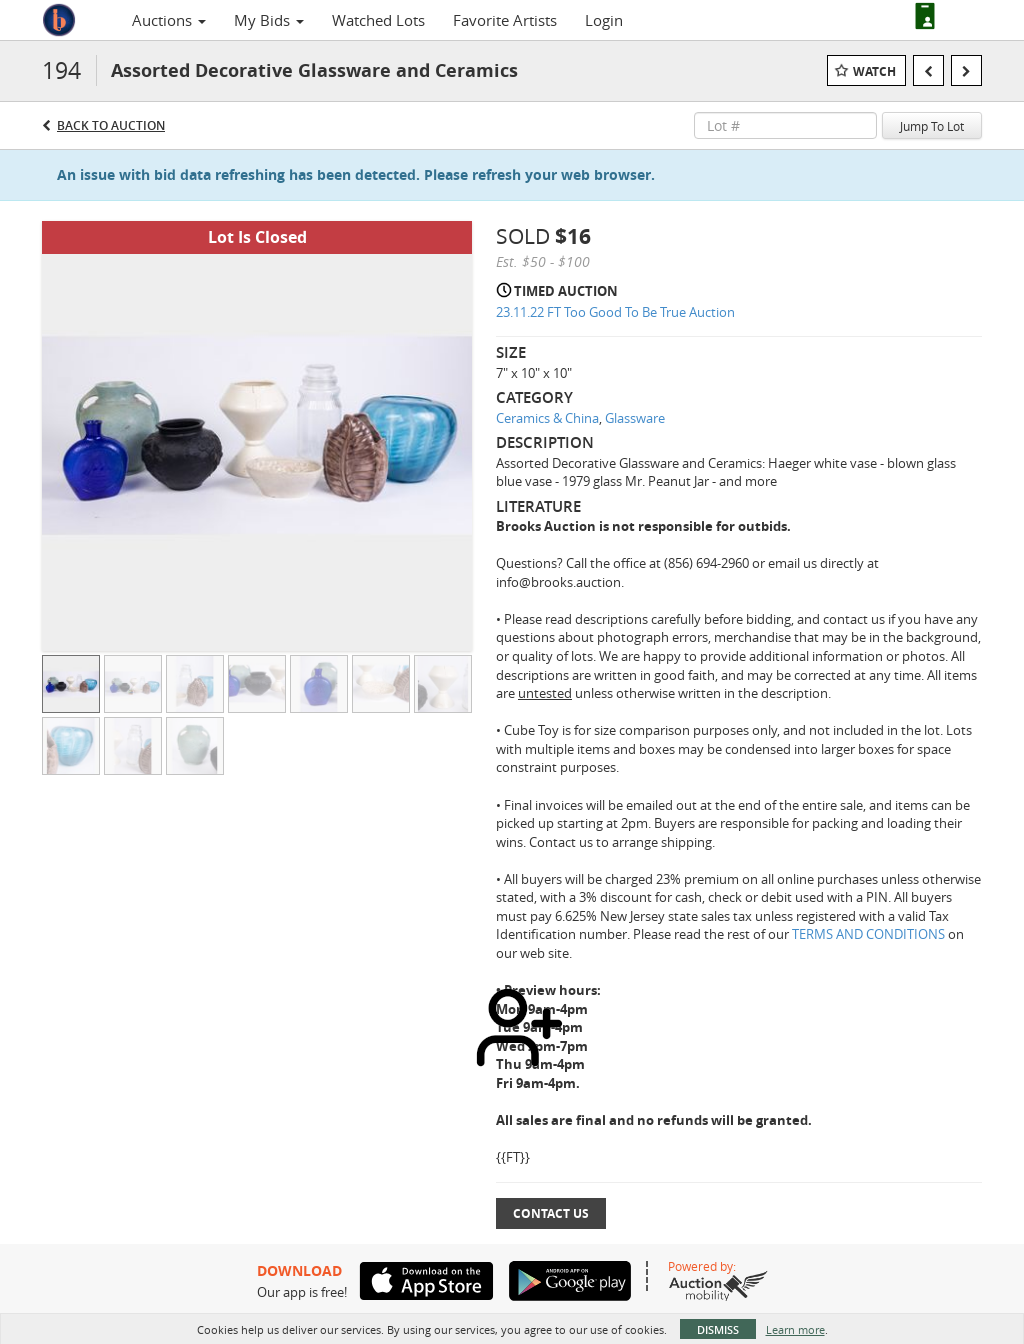  Describe the element at coordinates (925, 16) in the screenshot. I see `view your profile or identification details` at that location.